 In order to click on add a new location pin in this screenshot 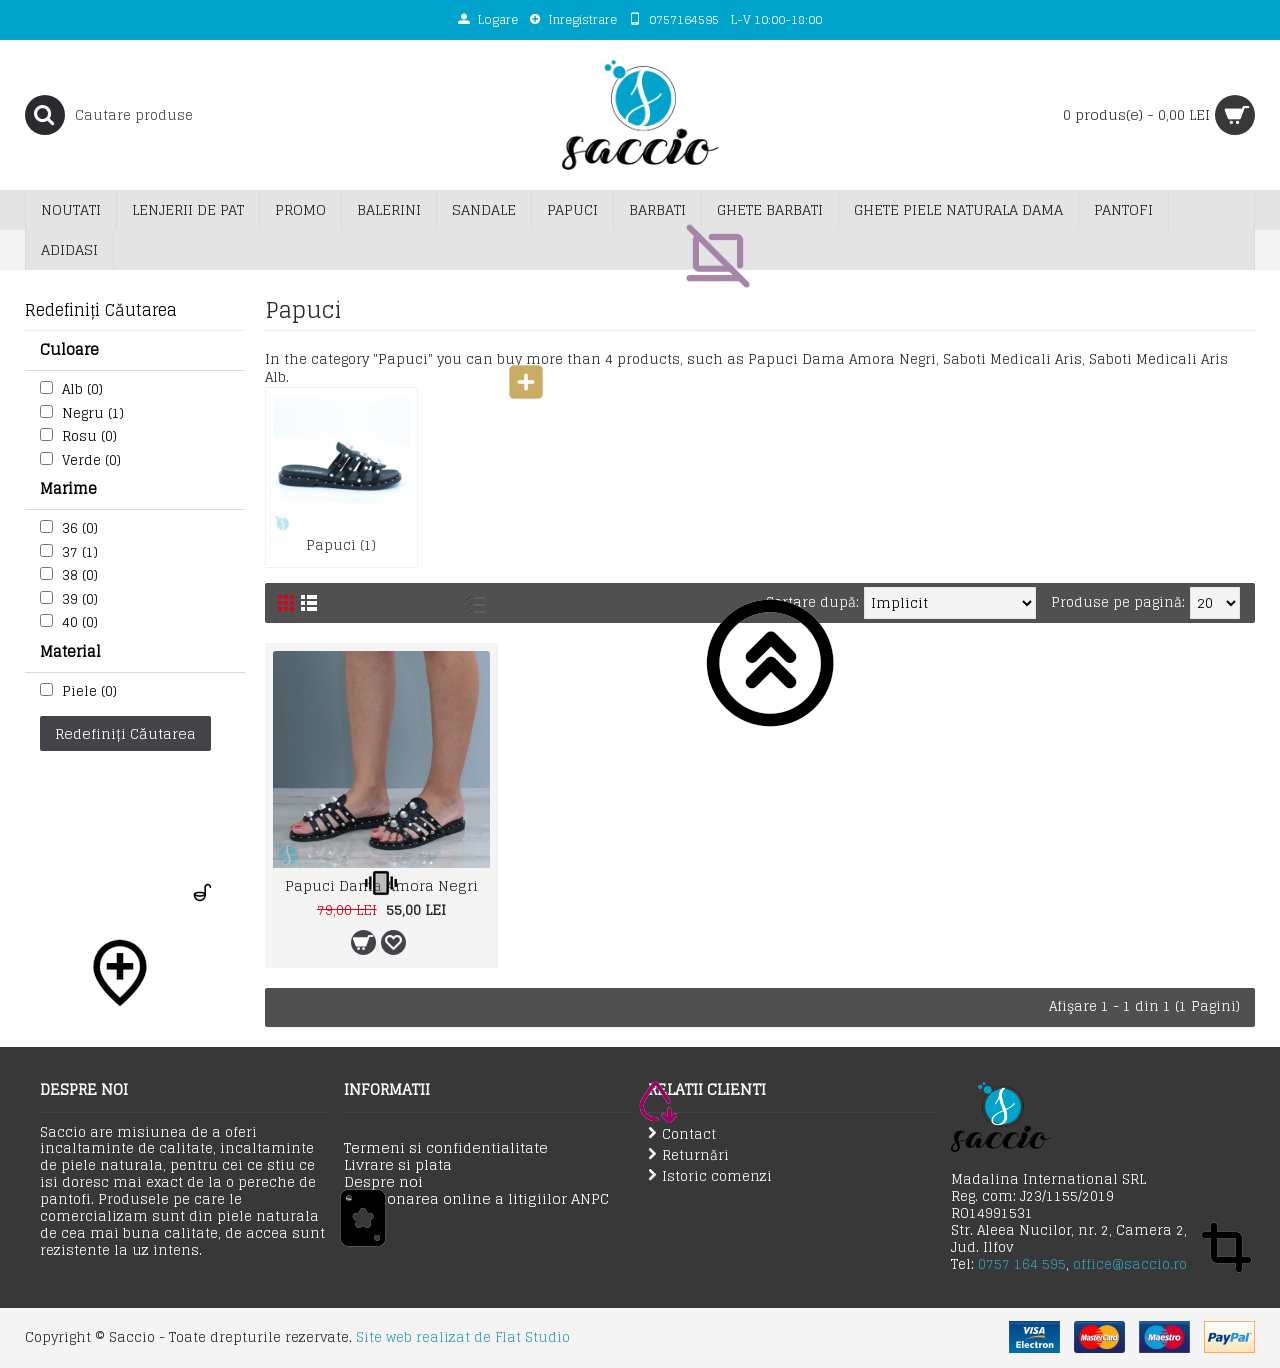, I will do `click(120, 973)`.